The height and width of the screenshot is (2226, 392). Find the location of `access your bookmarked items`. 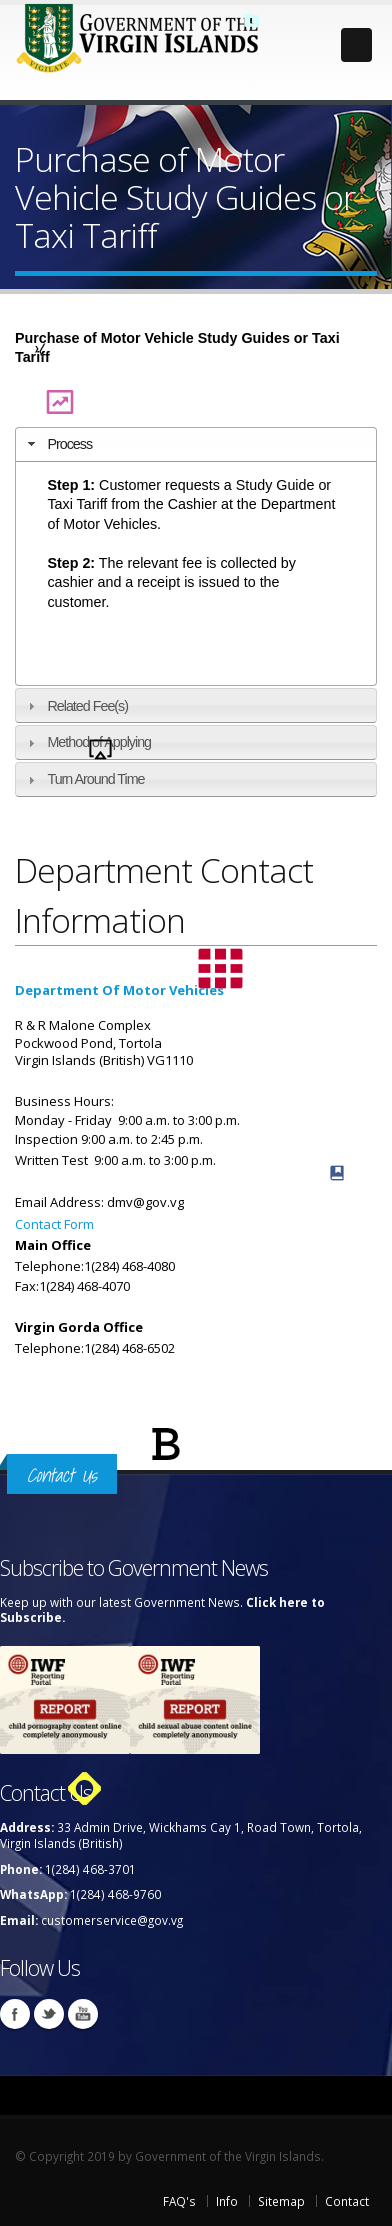

access your bookmarked items is located at coordinates (337, 1173).